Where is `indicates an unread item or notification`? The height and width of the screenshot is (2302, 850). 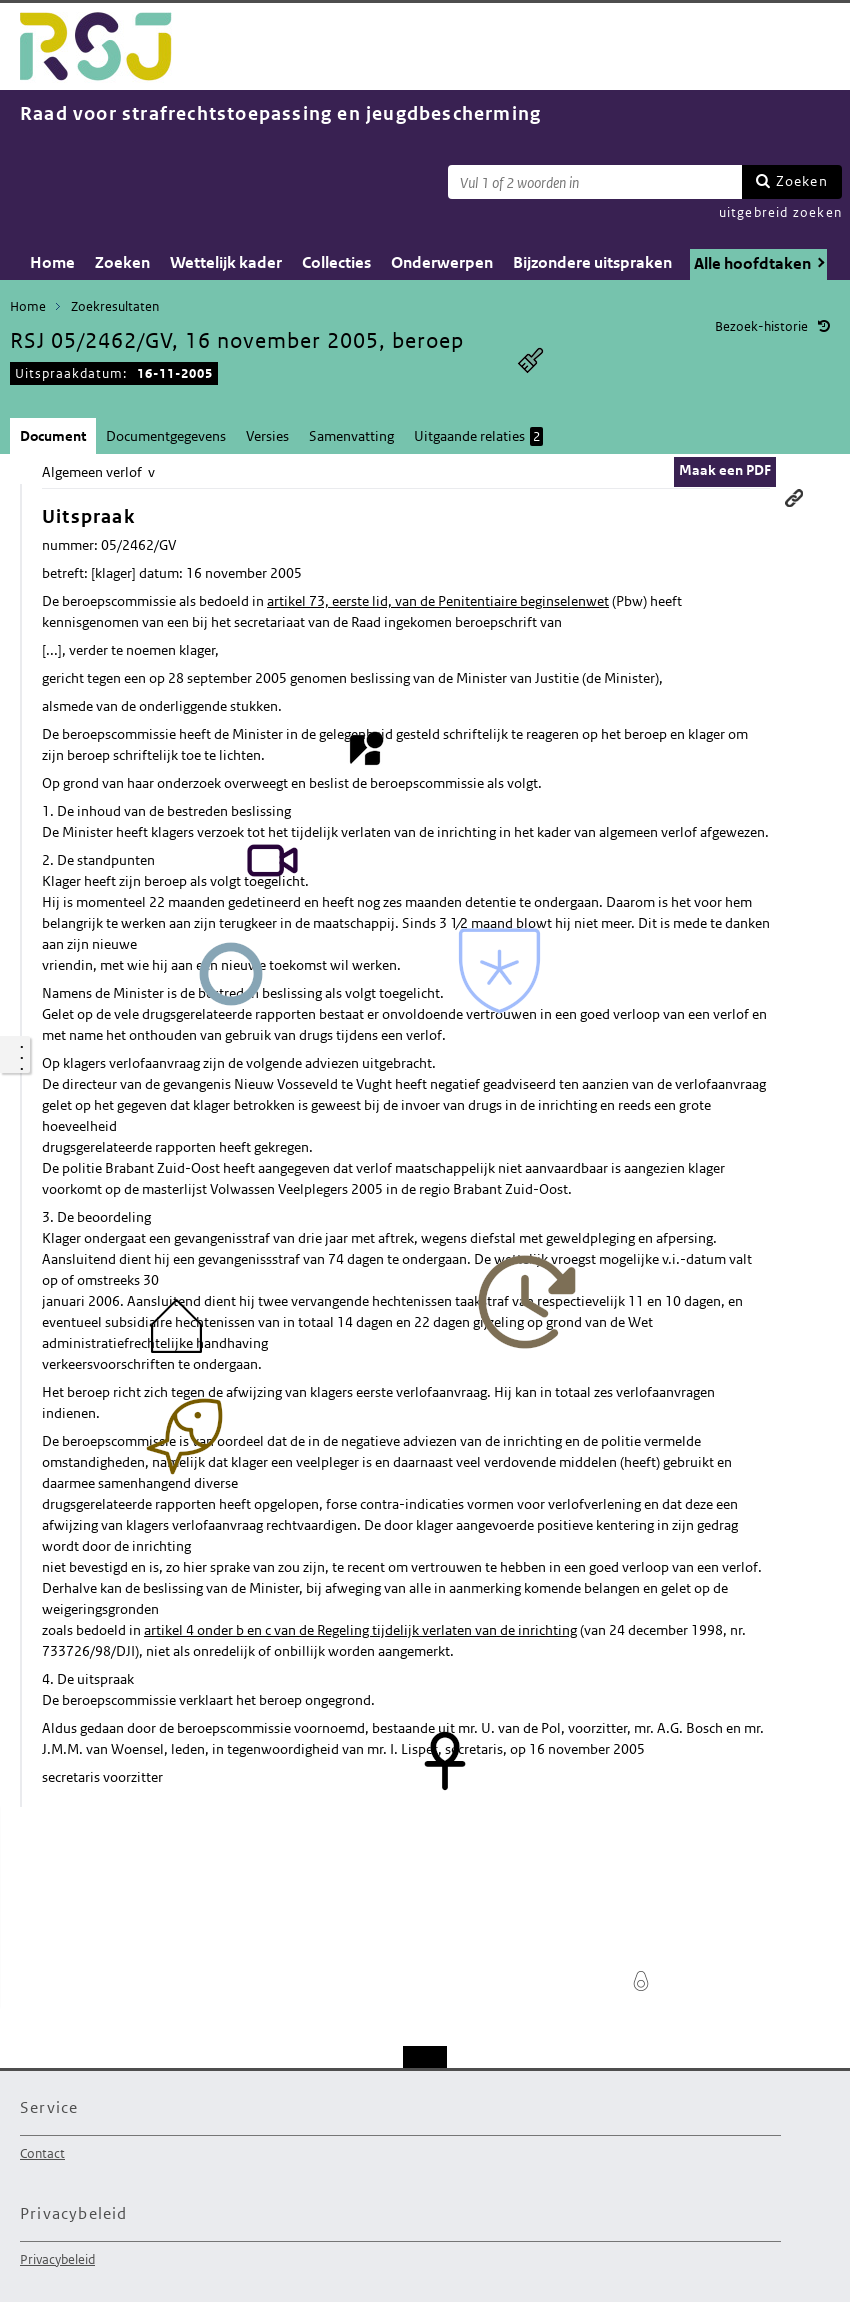 indicates an unread item or notification is located at coordinates (231, 974).